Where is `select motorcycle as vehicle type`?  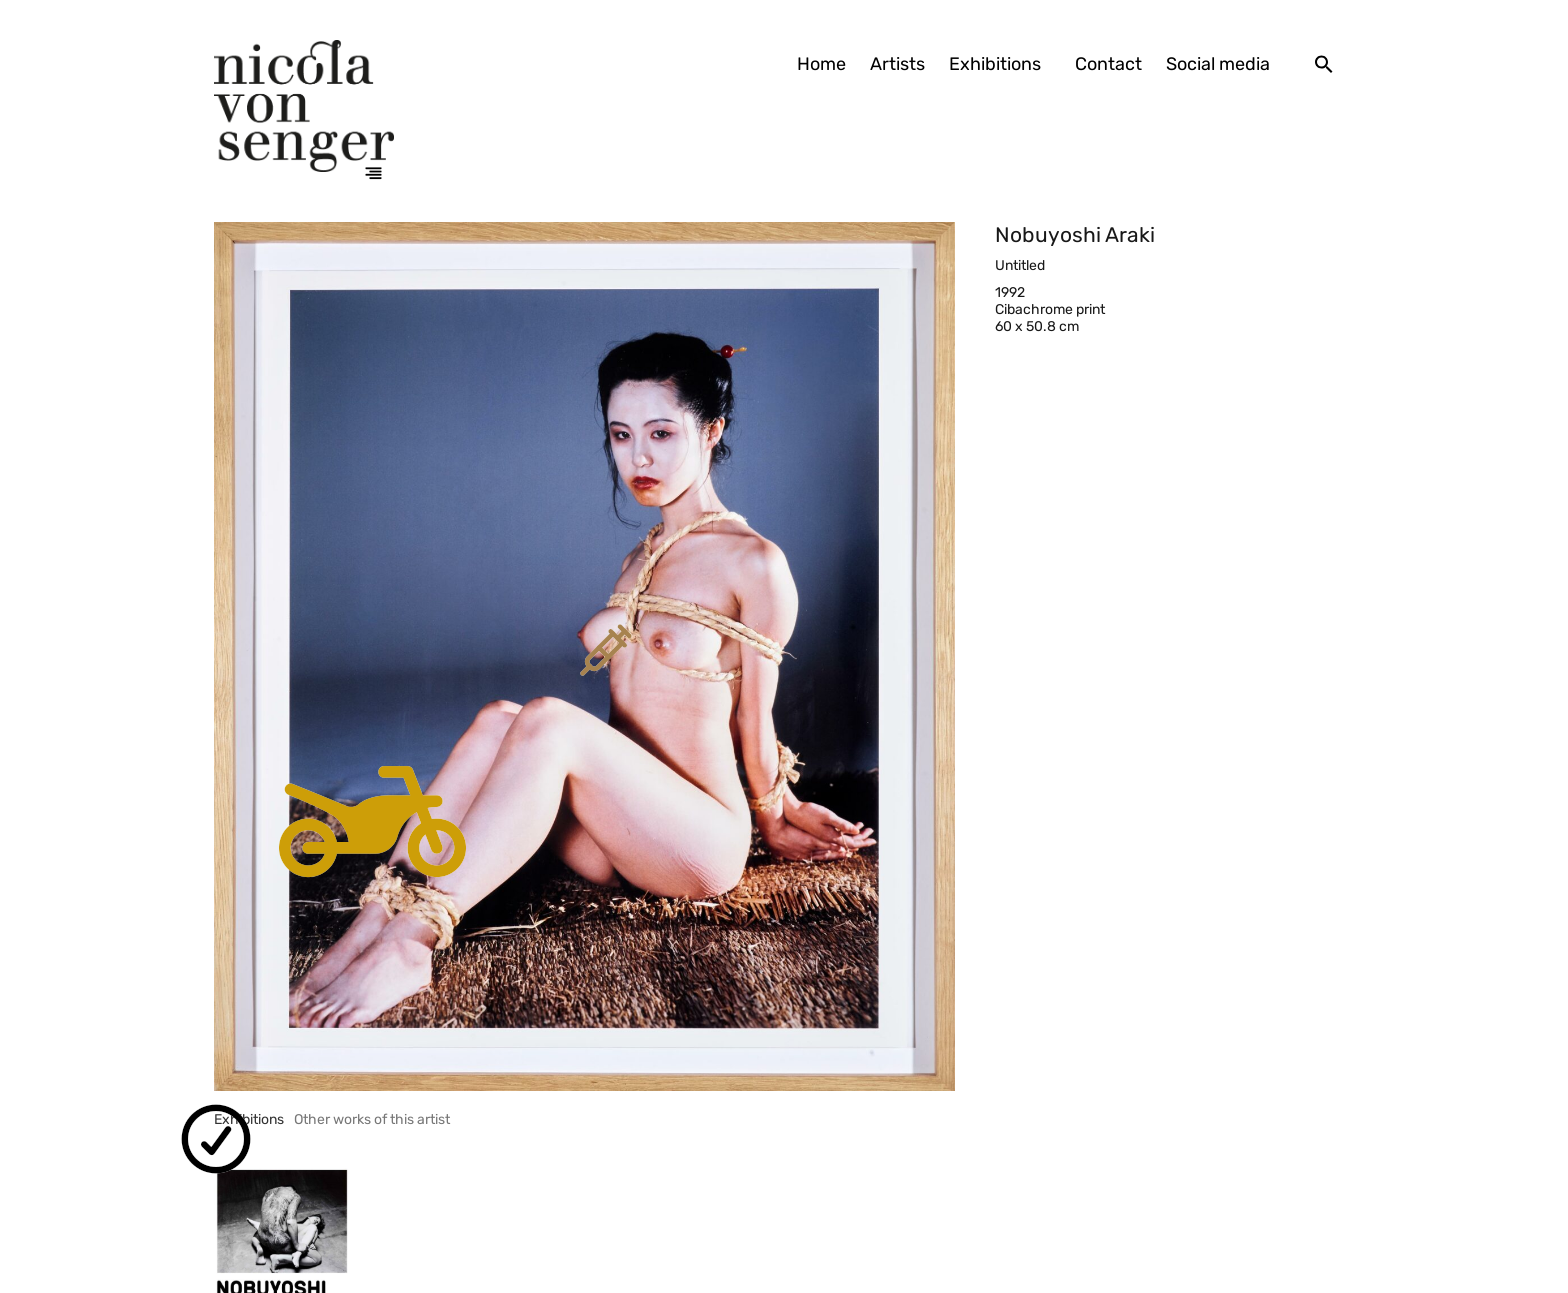 select motorcycle as vehicle type is located at coordinates (372, 824).